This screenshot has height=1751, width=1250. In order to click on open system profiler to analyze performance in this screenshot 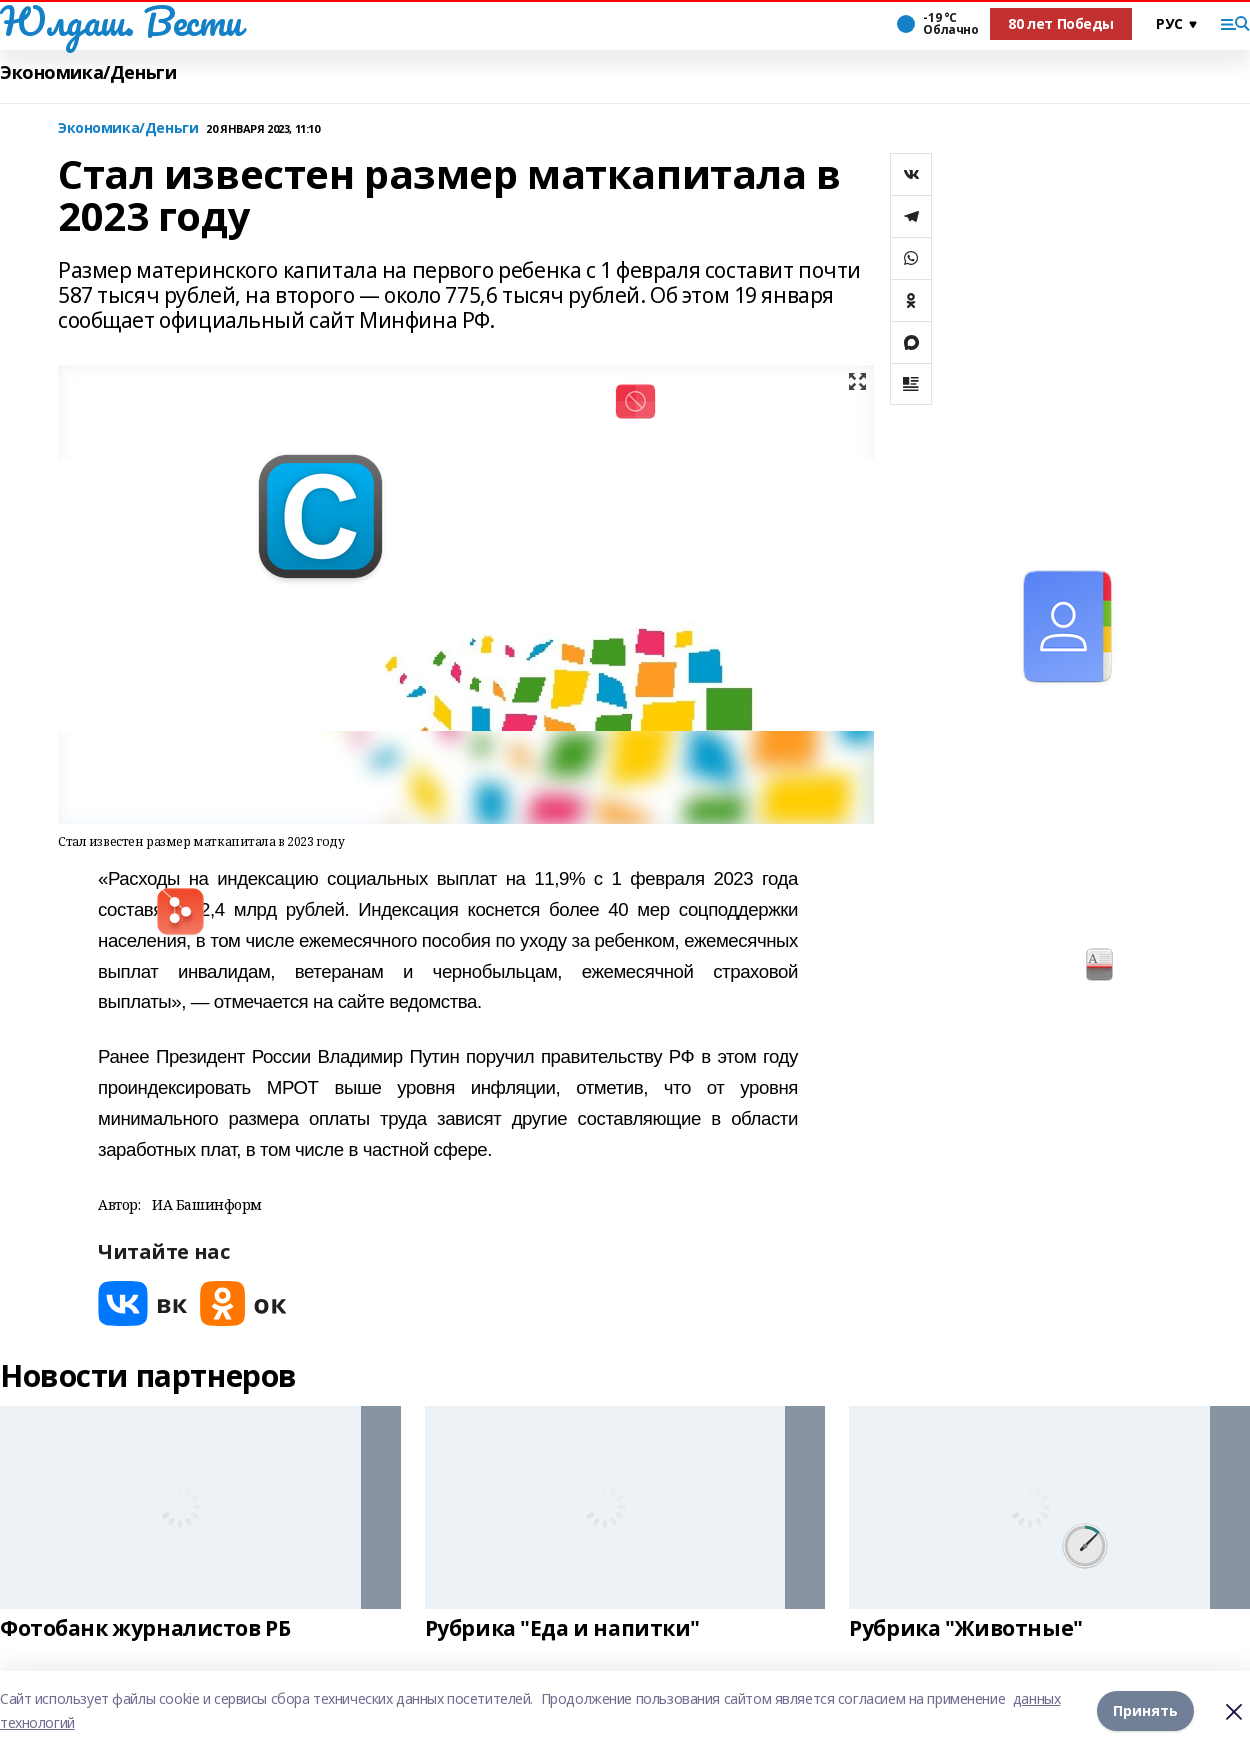, I will do `click(1085, 1546)`.